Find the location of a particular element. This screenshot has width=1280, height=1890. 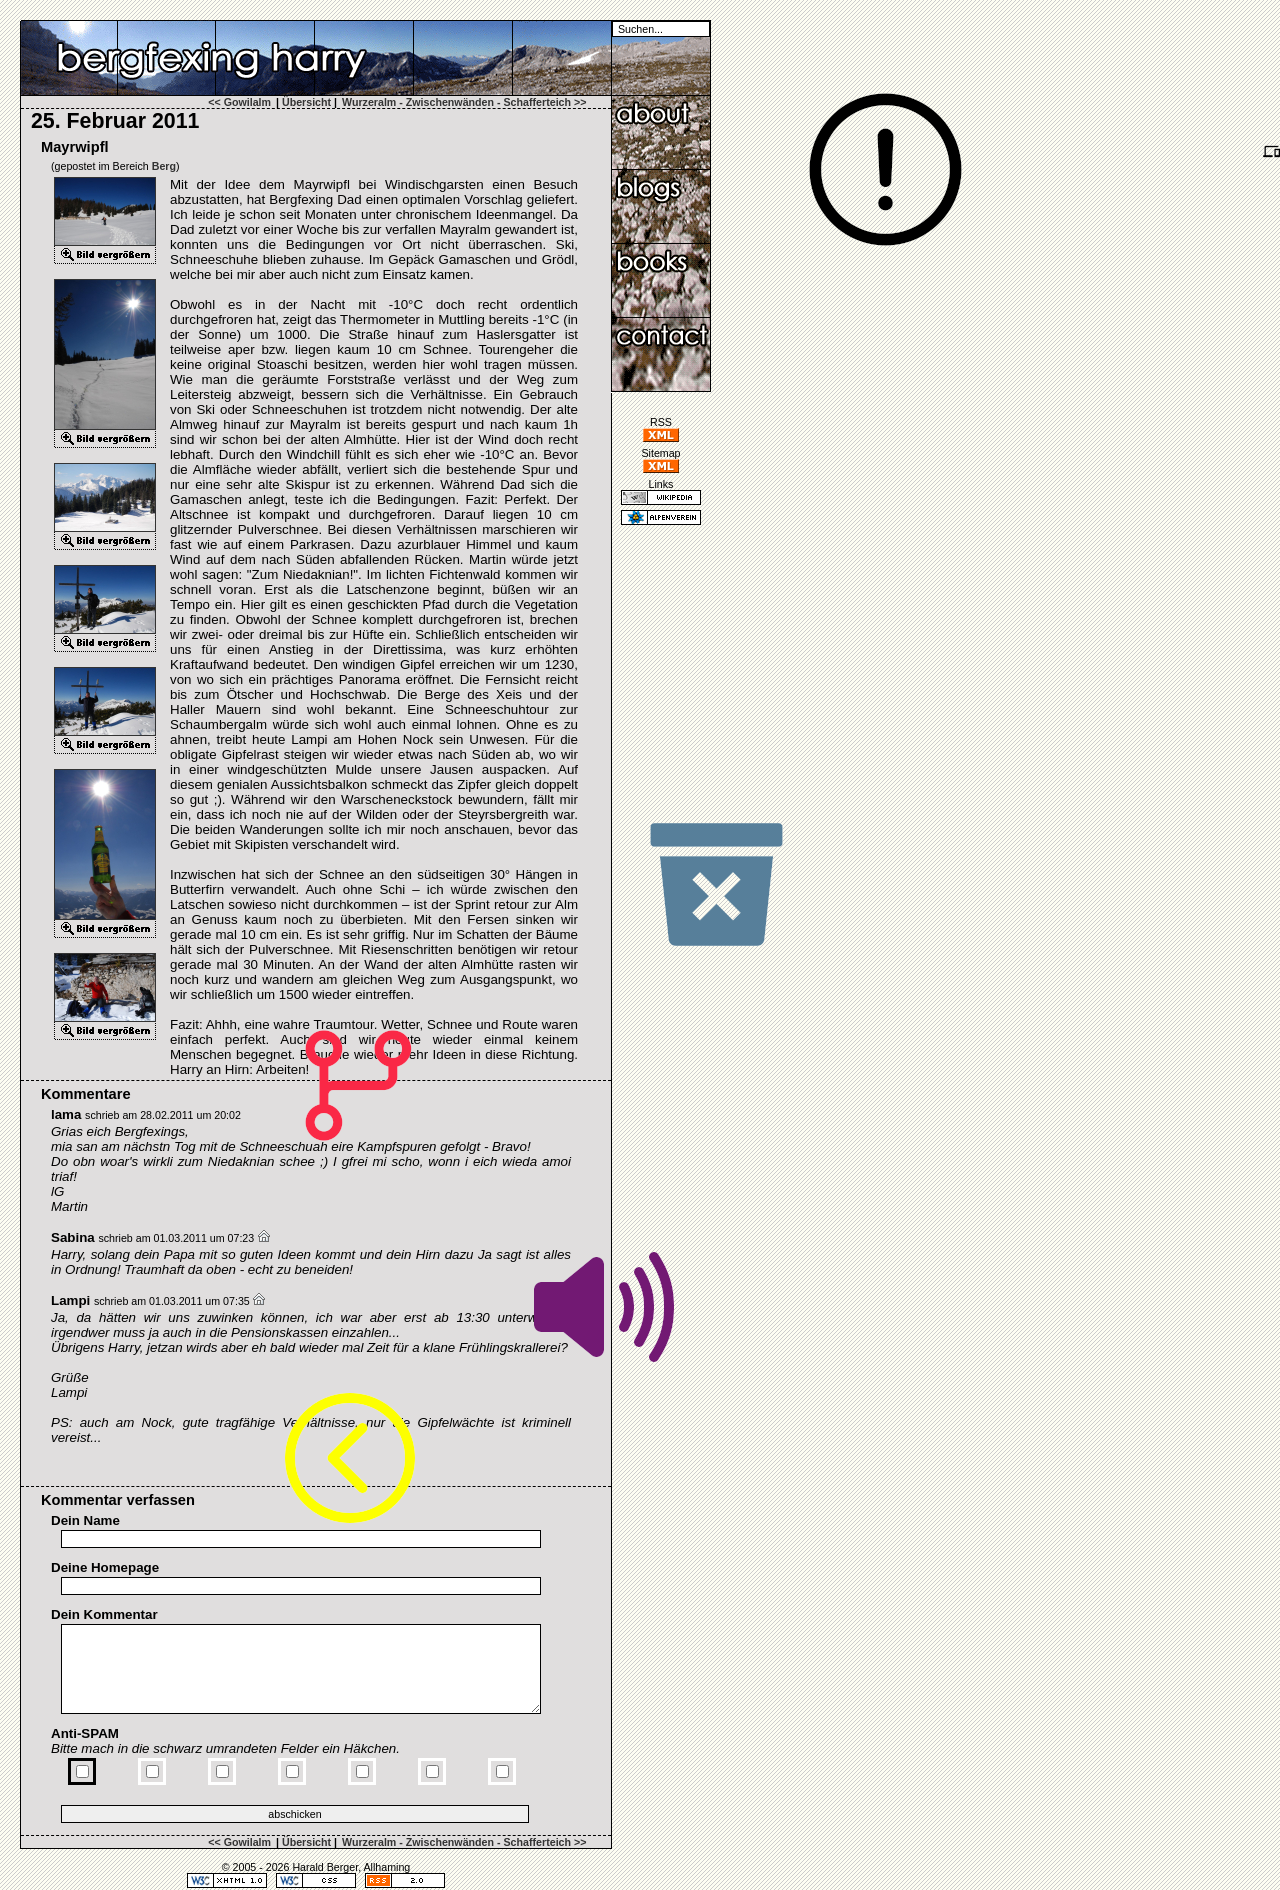

delete selected item is located at coordinates (716, 884).